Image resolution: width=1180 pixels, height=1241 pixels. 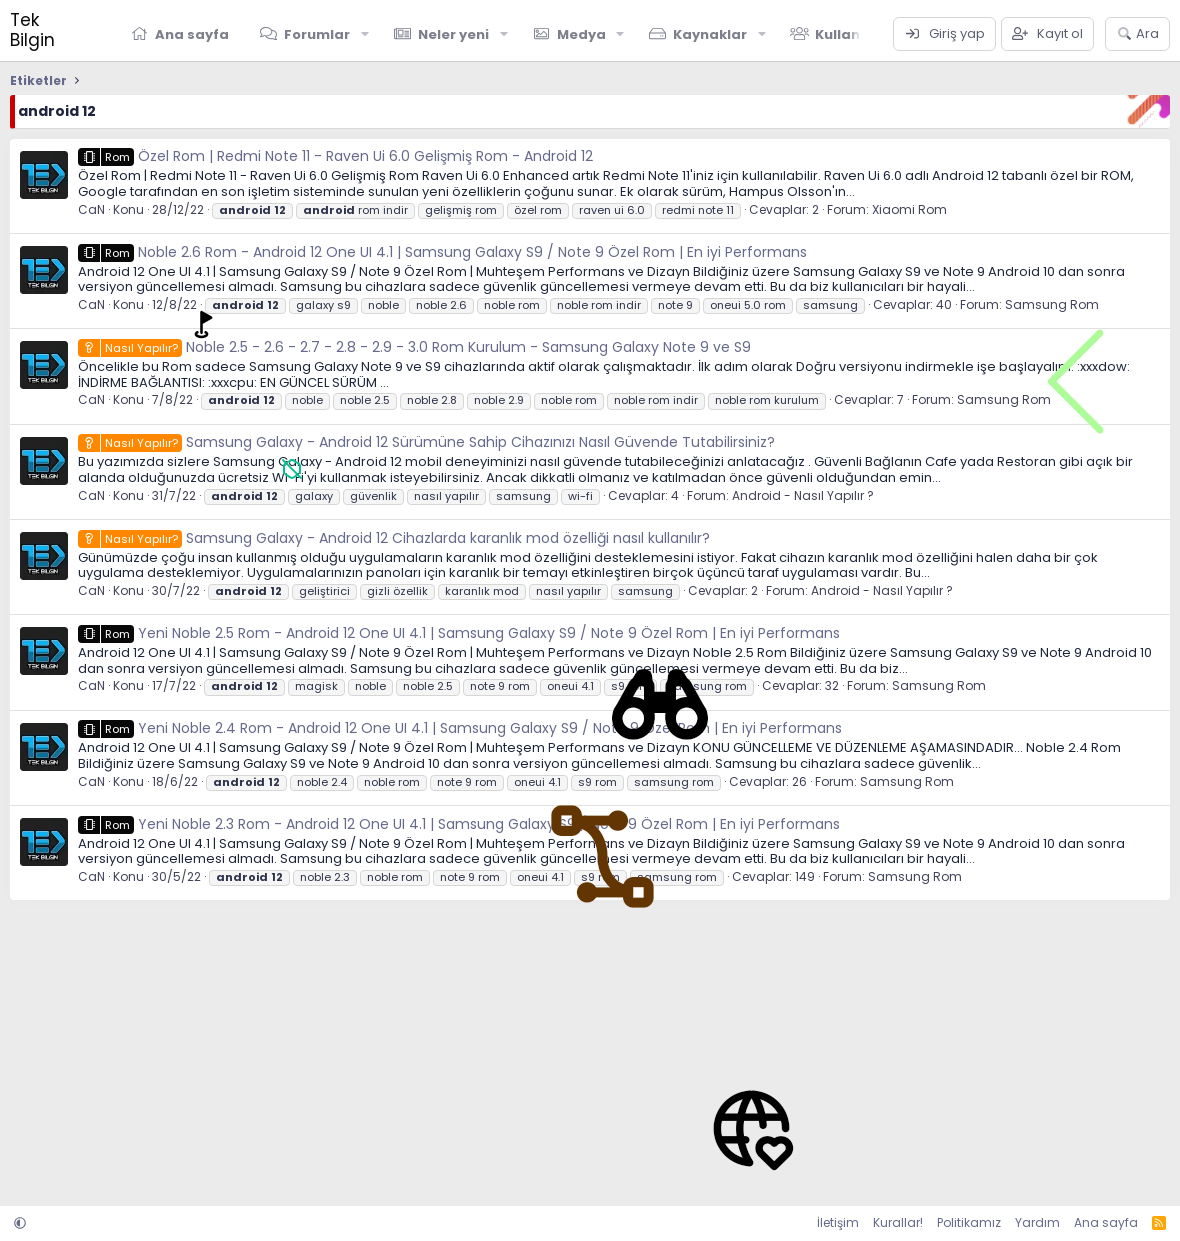 I want to click on go back to the previous screen, so click(x=1080, y=381).